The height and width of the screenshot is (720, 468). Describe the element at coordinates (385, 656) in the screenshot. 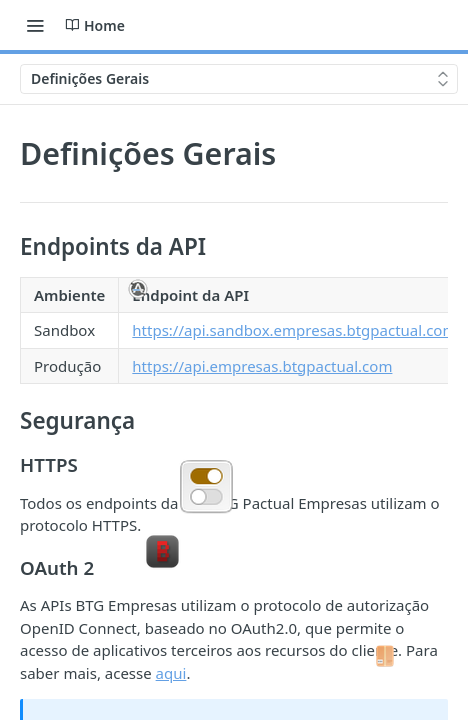

I see `compressed or archived file type indicator` at that location.